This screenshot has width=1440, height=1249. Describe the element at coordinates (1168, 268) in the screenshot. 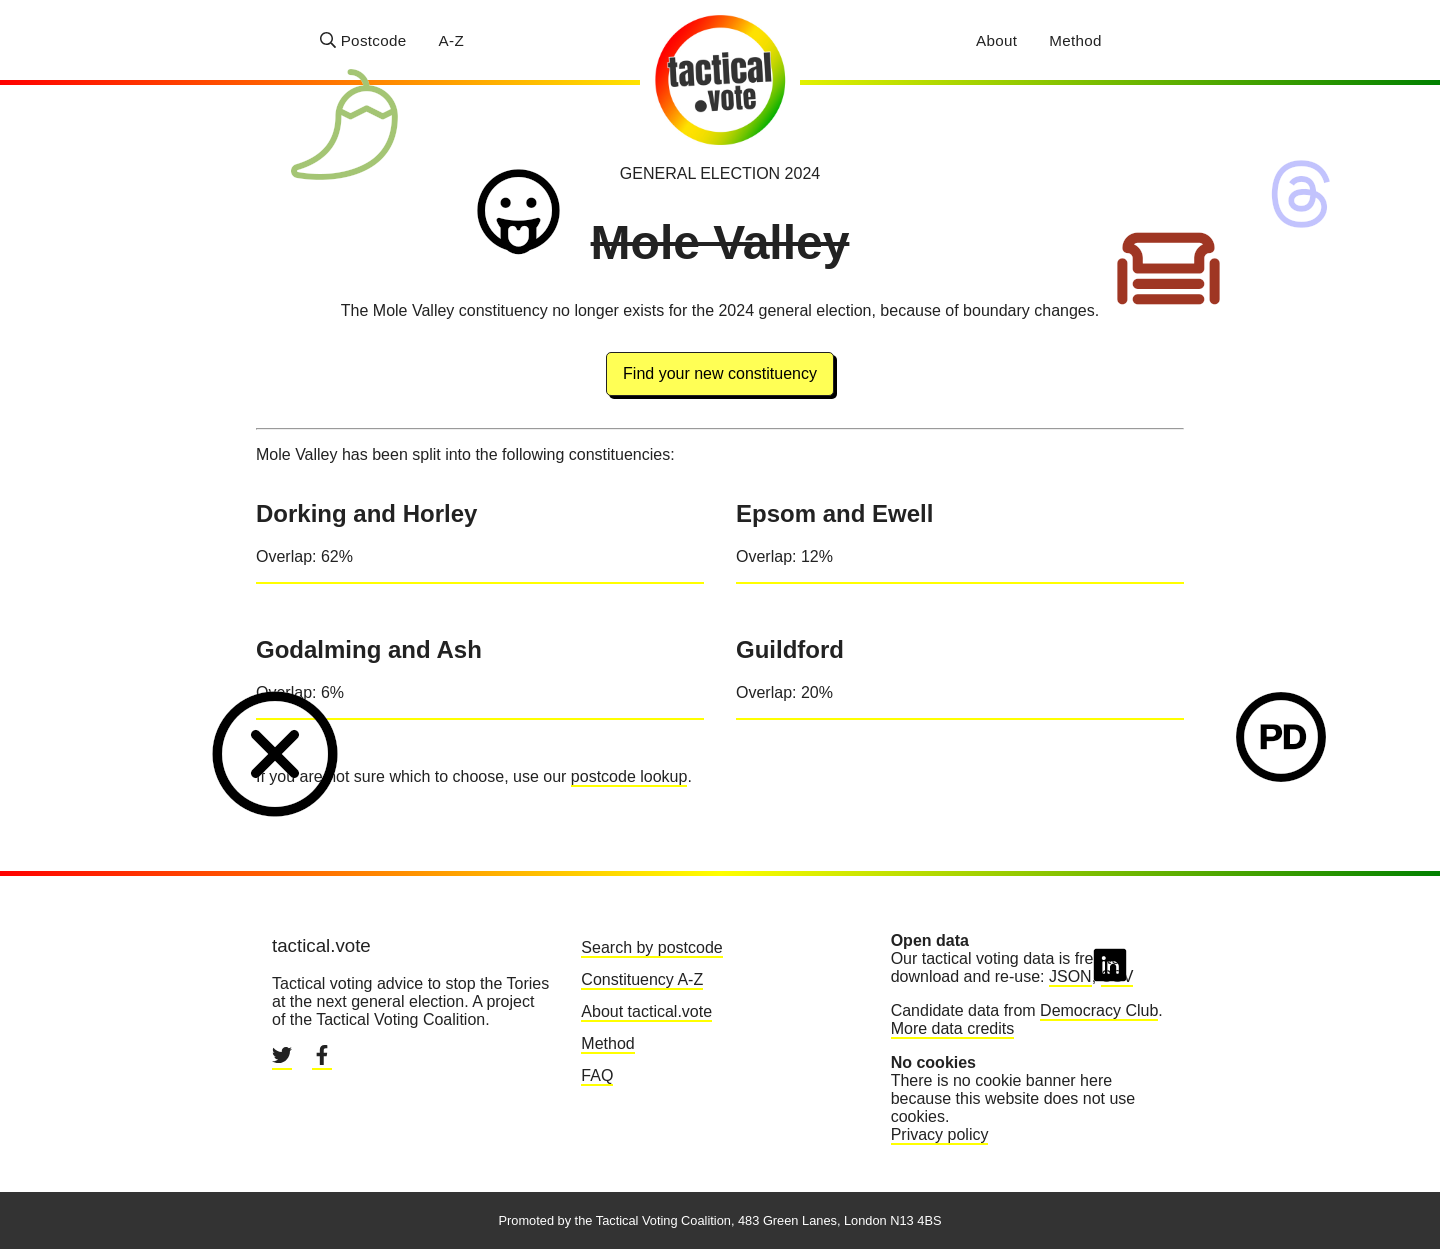

I see `CouchDB database service logo` at that location.